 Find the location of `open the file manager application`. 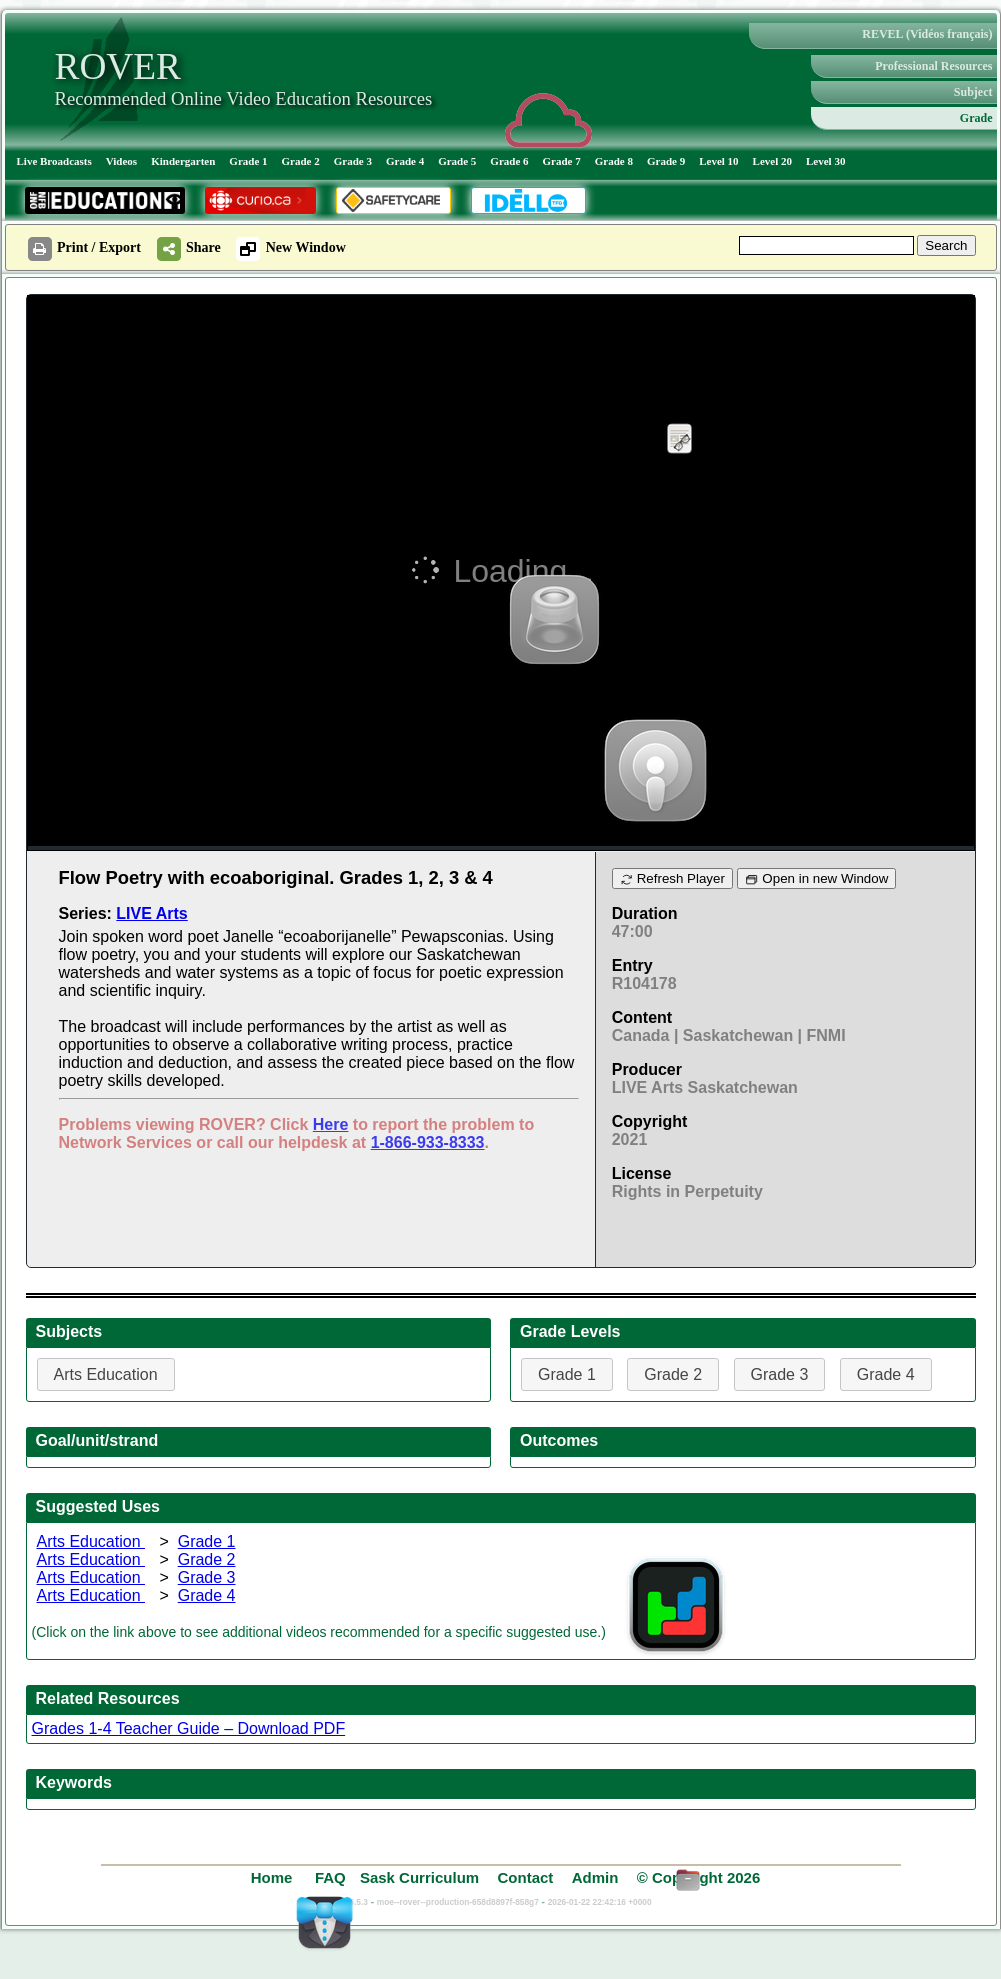

open the file manager application is located at coordinates (688, 1880).